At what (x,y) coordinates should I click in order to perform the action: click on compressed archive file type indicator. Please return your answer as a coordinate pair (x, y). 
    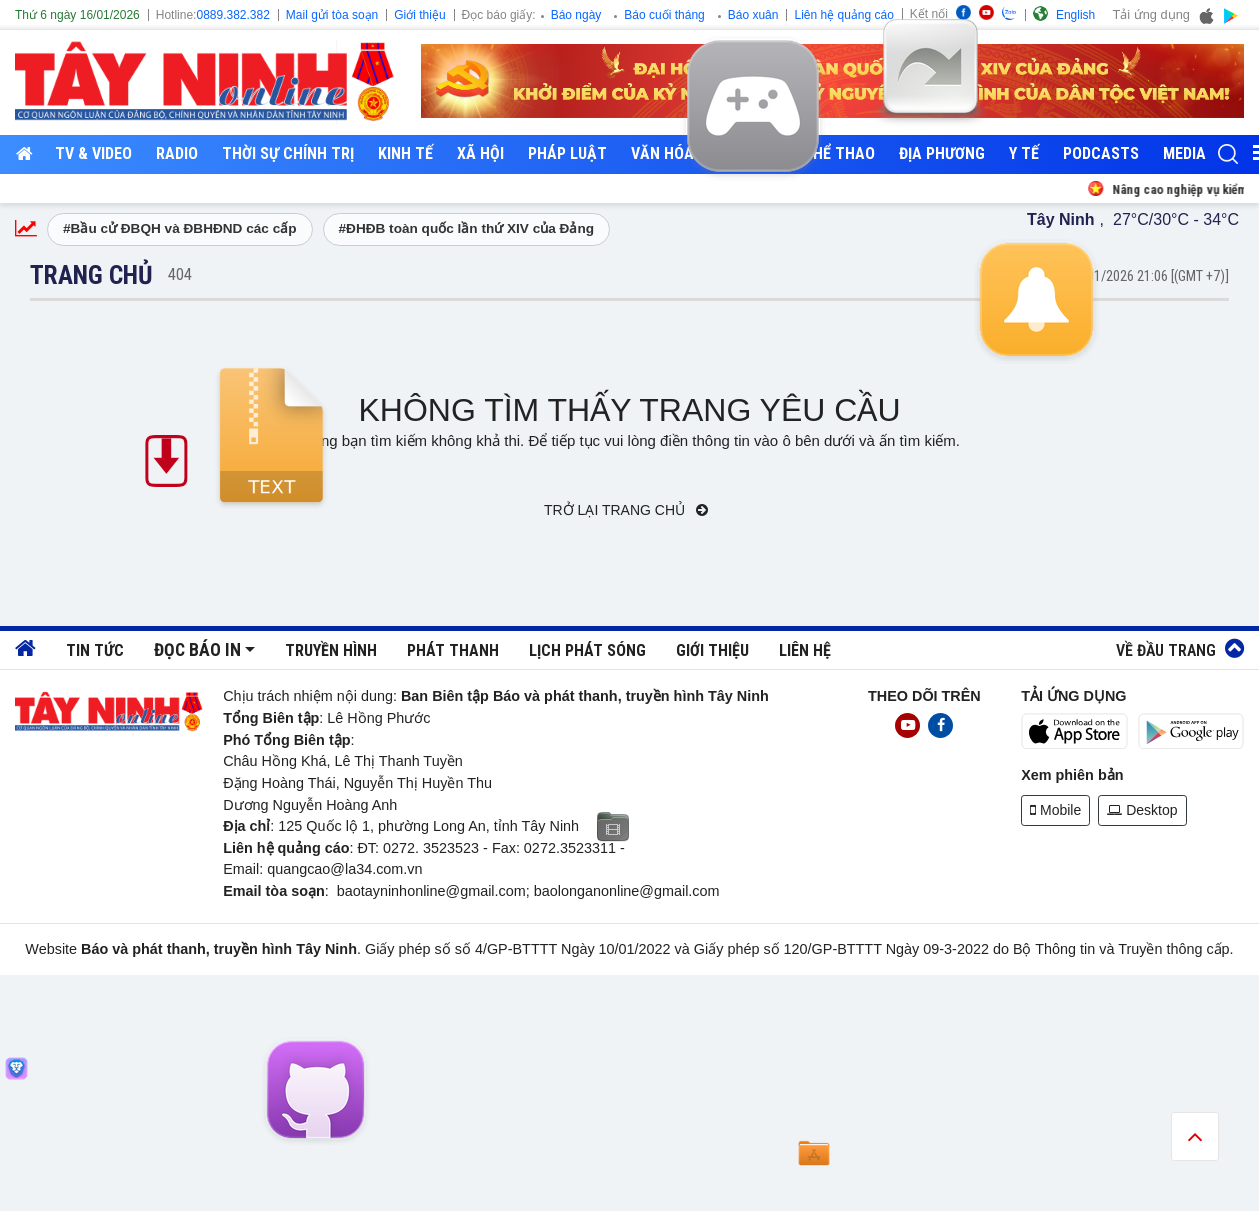
    Looking at the image, I should click on (271, 437).